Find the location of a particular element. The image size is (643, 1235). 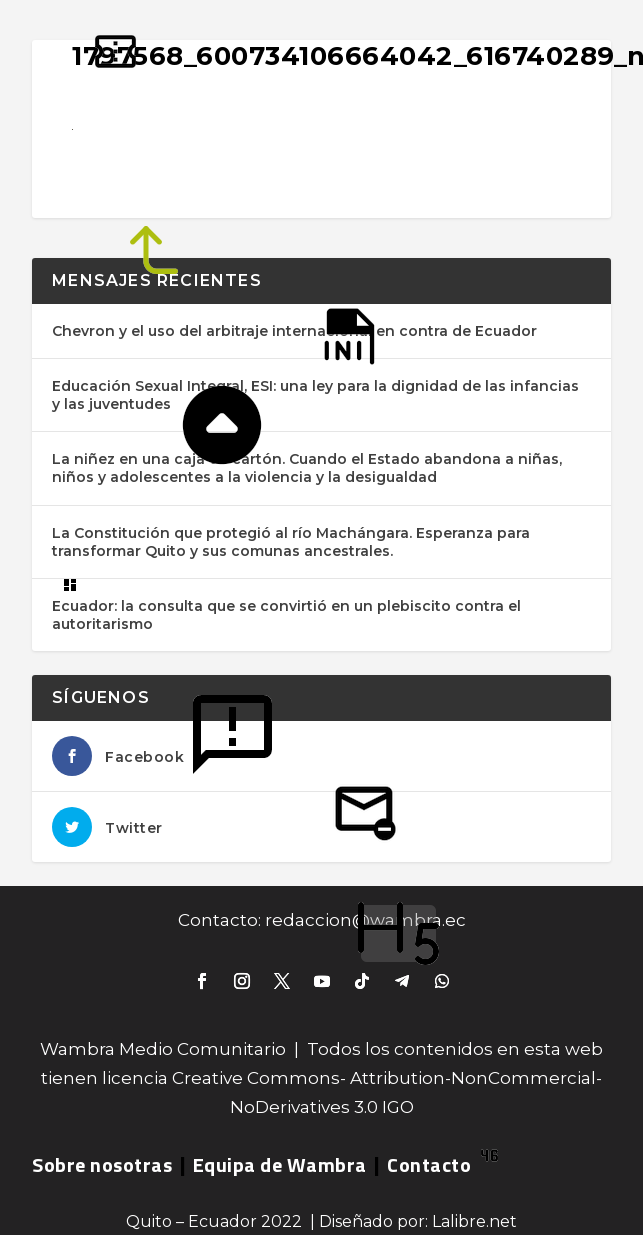

access the main dashboard is located at coordinates (70, 585).